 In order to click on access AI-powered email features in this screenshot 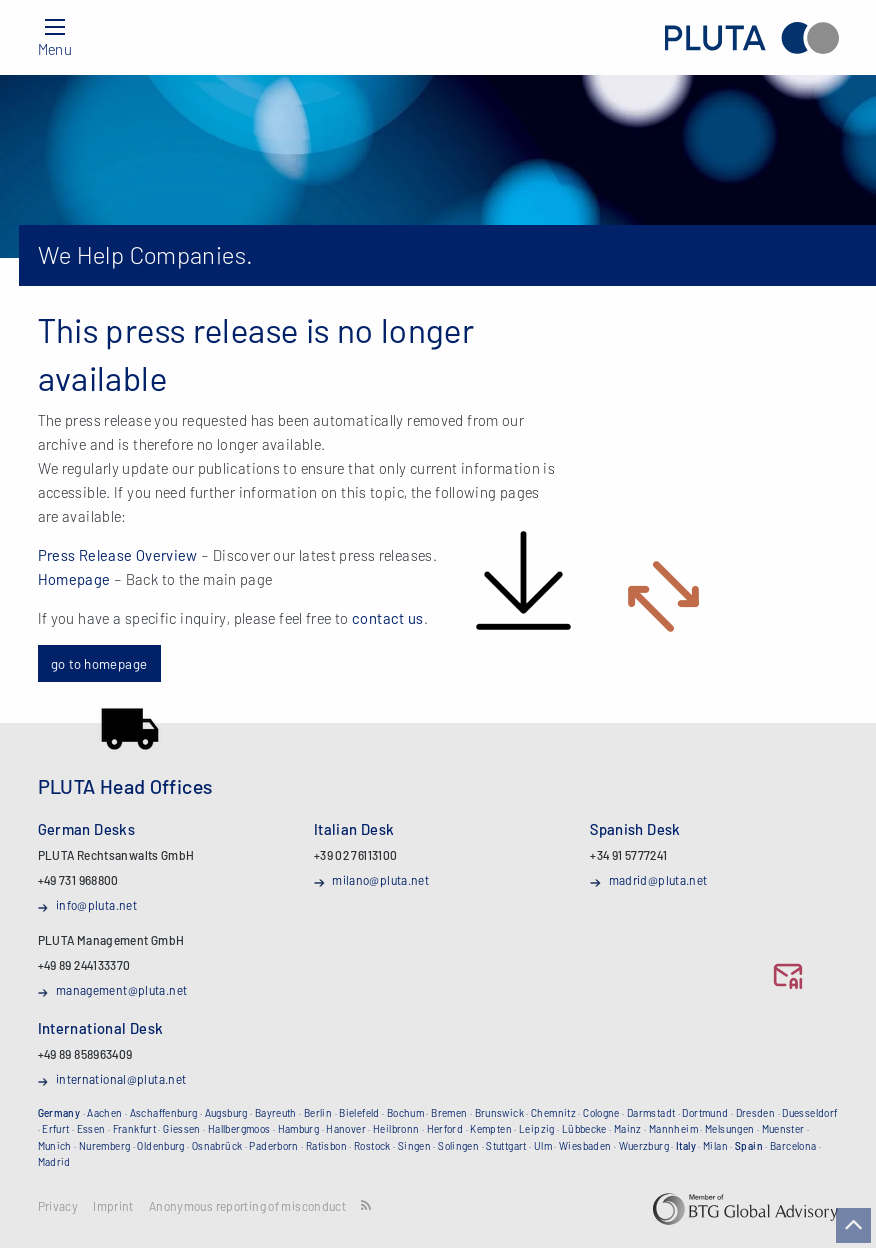, I will do `click(788, 975)`.